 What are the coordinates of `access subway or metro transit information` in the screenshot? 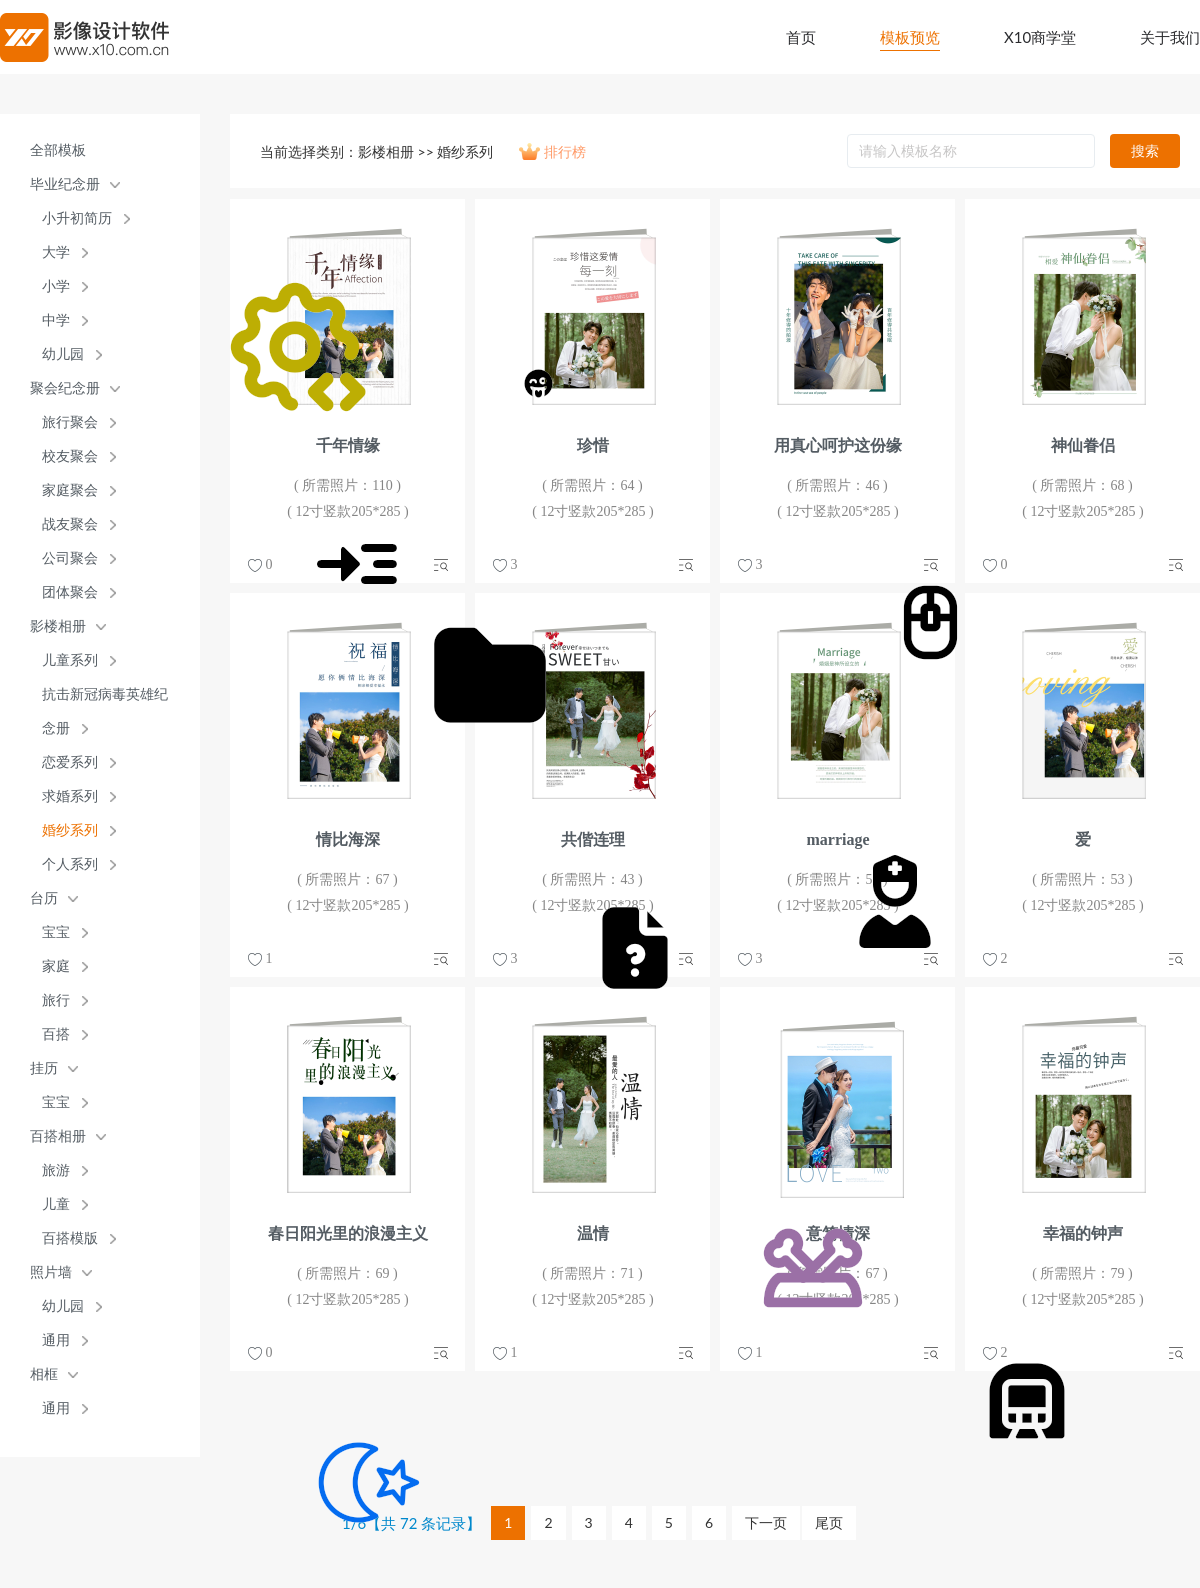 It's located at (1027, 1404).